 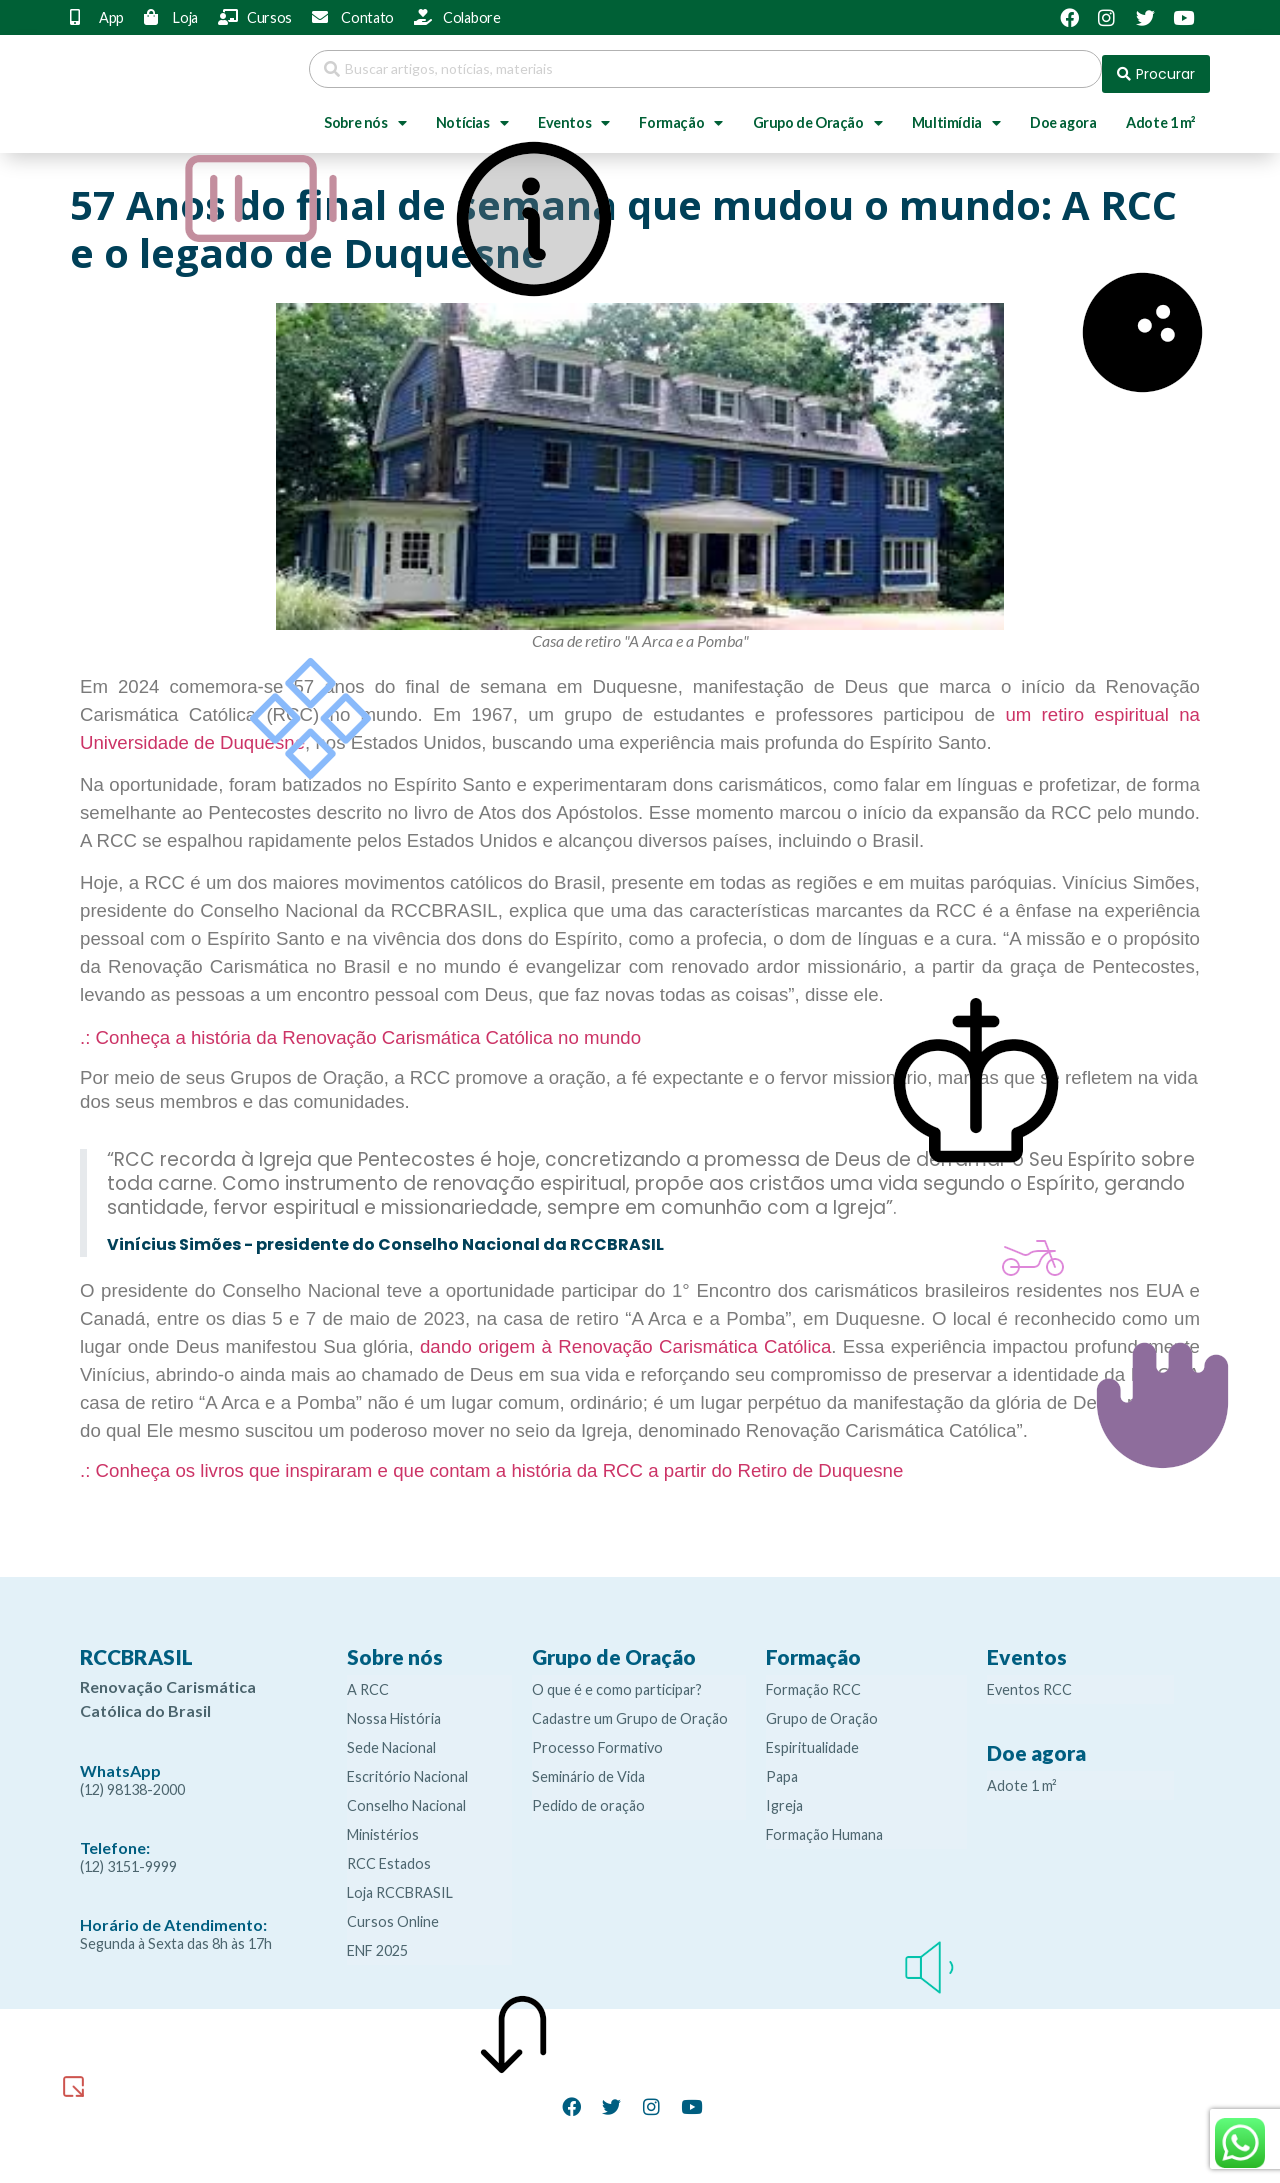 What do you see at coordinates (1142, 332) in the screenshot?
I see `access bowling or sports games` at bounding box center [1142, 332].